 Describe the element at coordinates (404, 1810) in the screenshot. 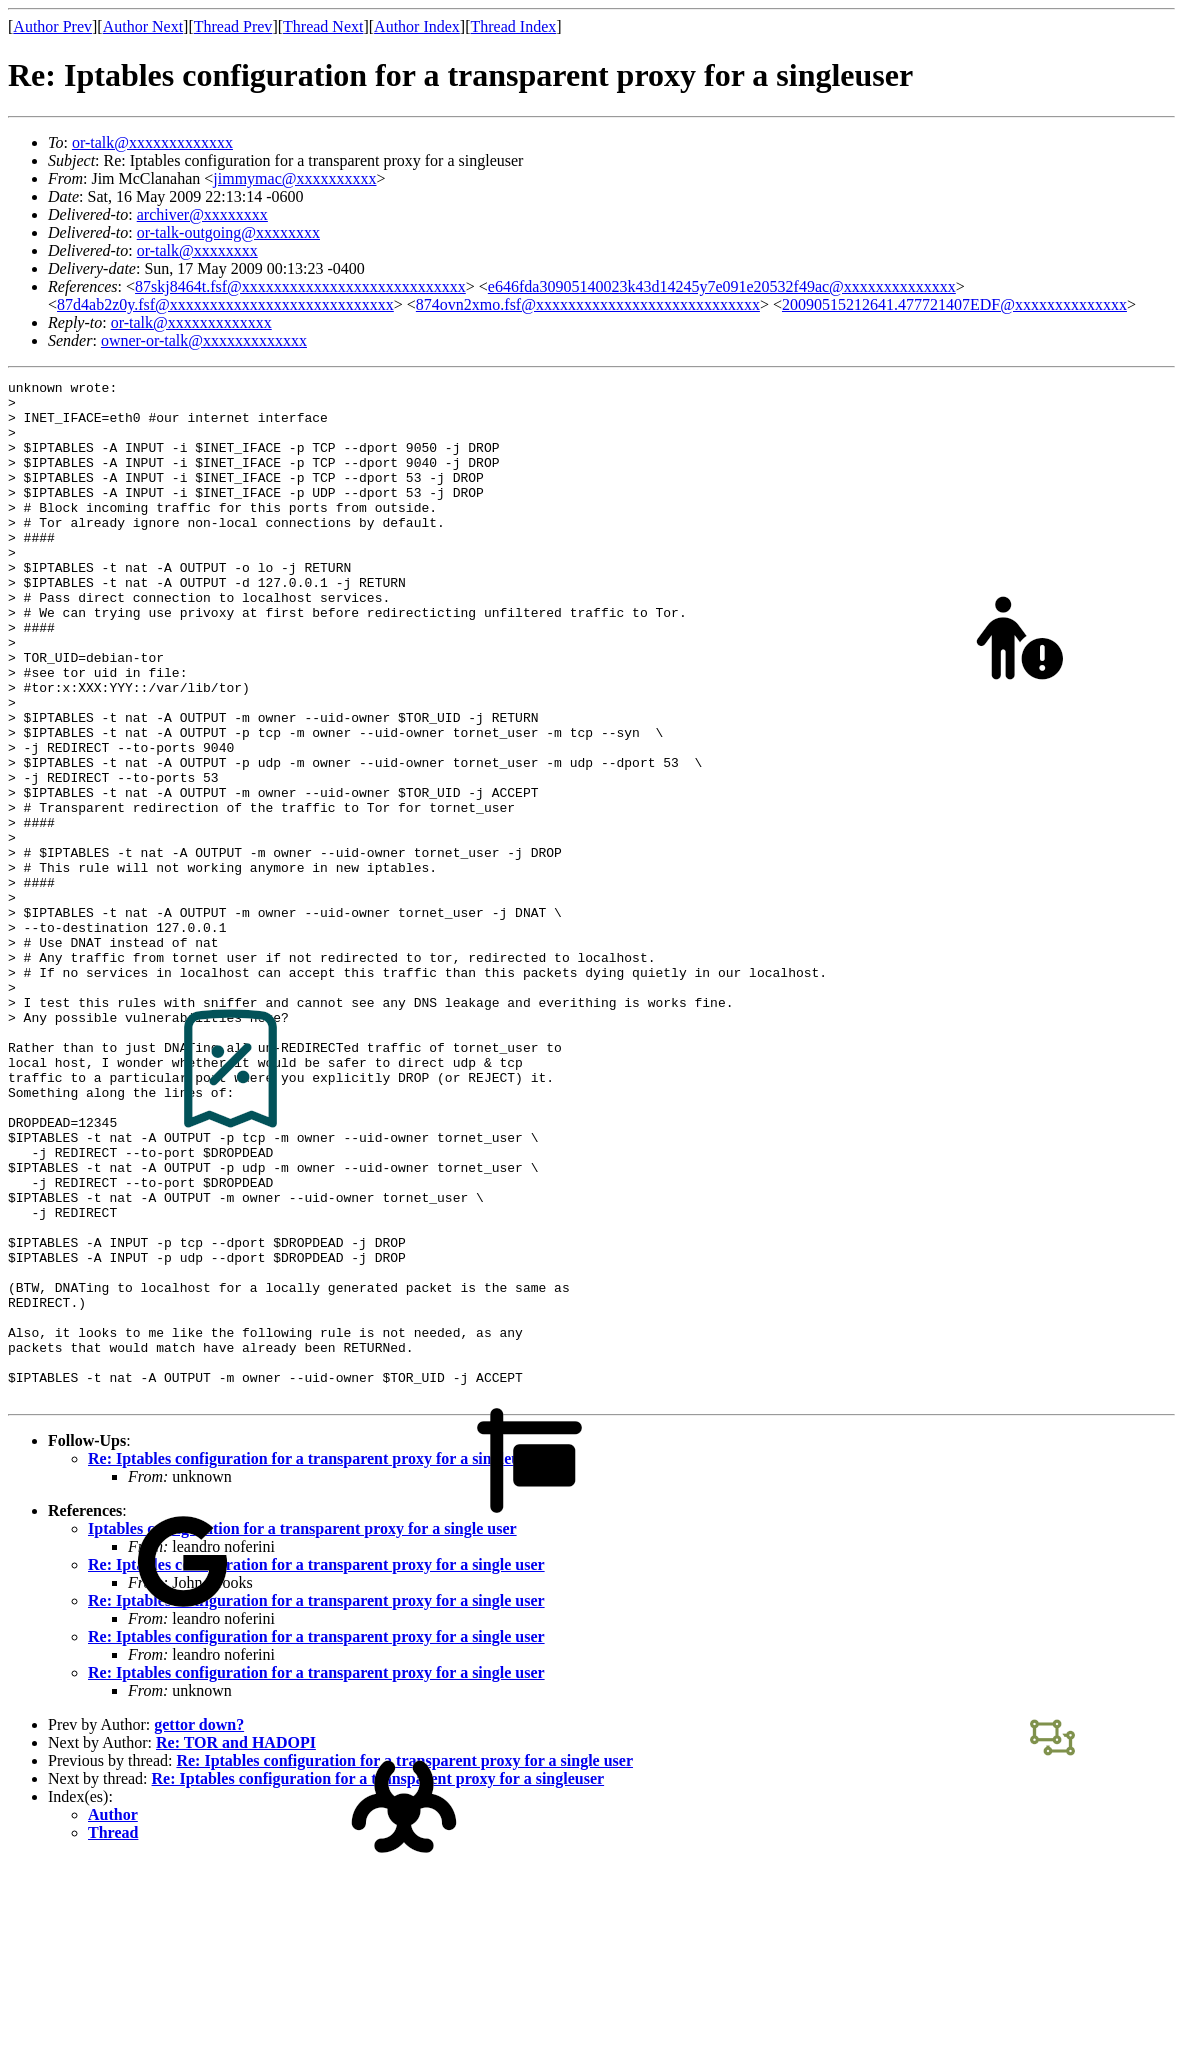

I see `indicates hazardous or biohazardous material warning` at that location.